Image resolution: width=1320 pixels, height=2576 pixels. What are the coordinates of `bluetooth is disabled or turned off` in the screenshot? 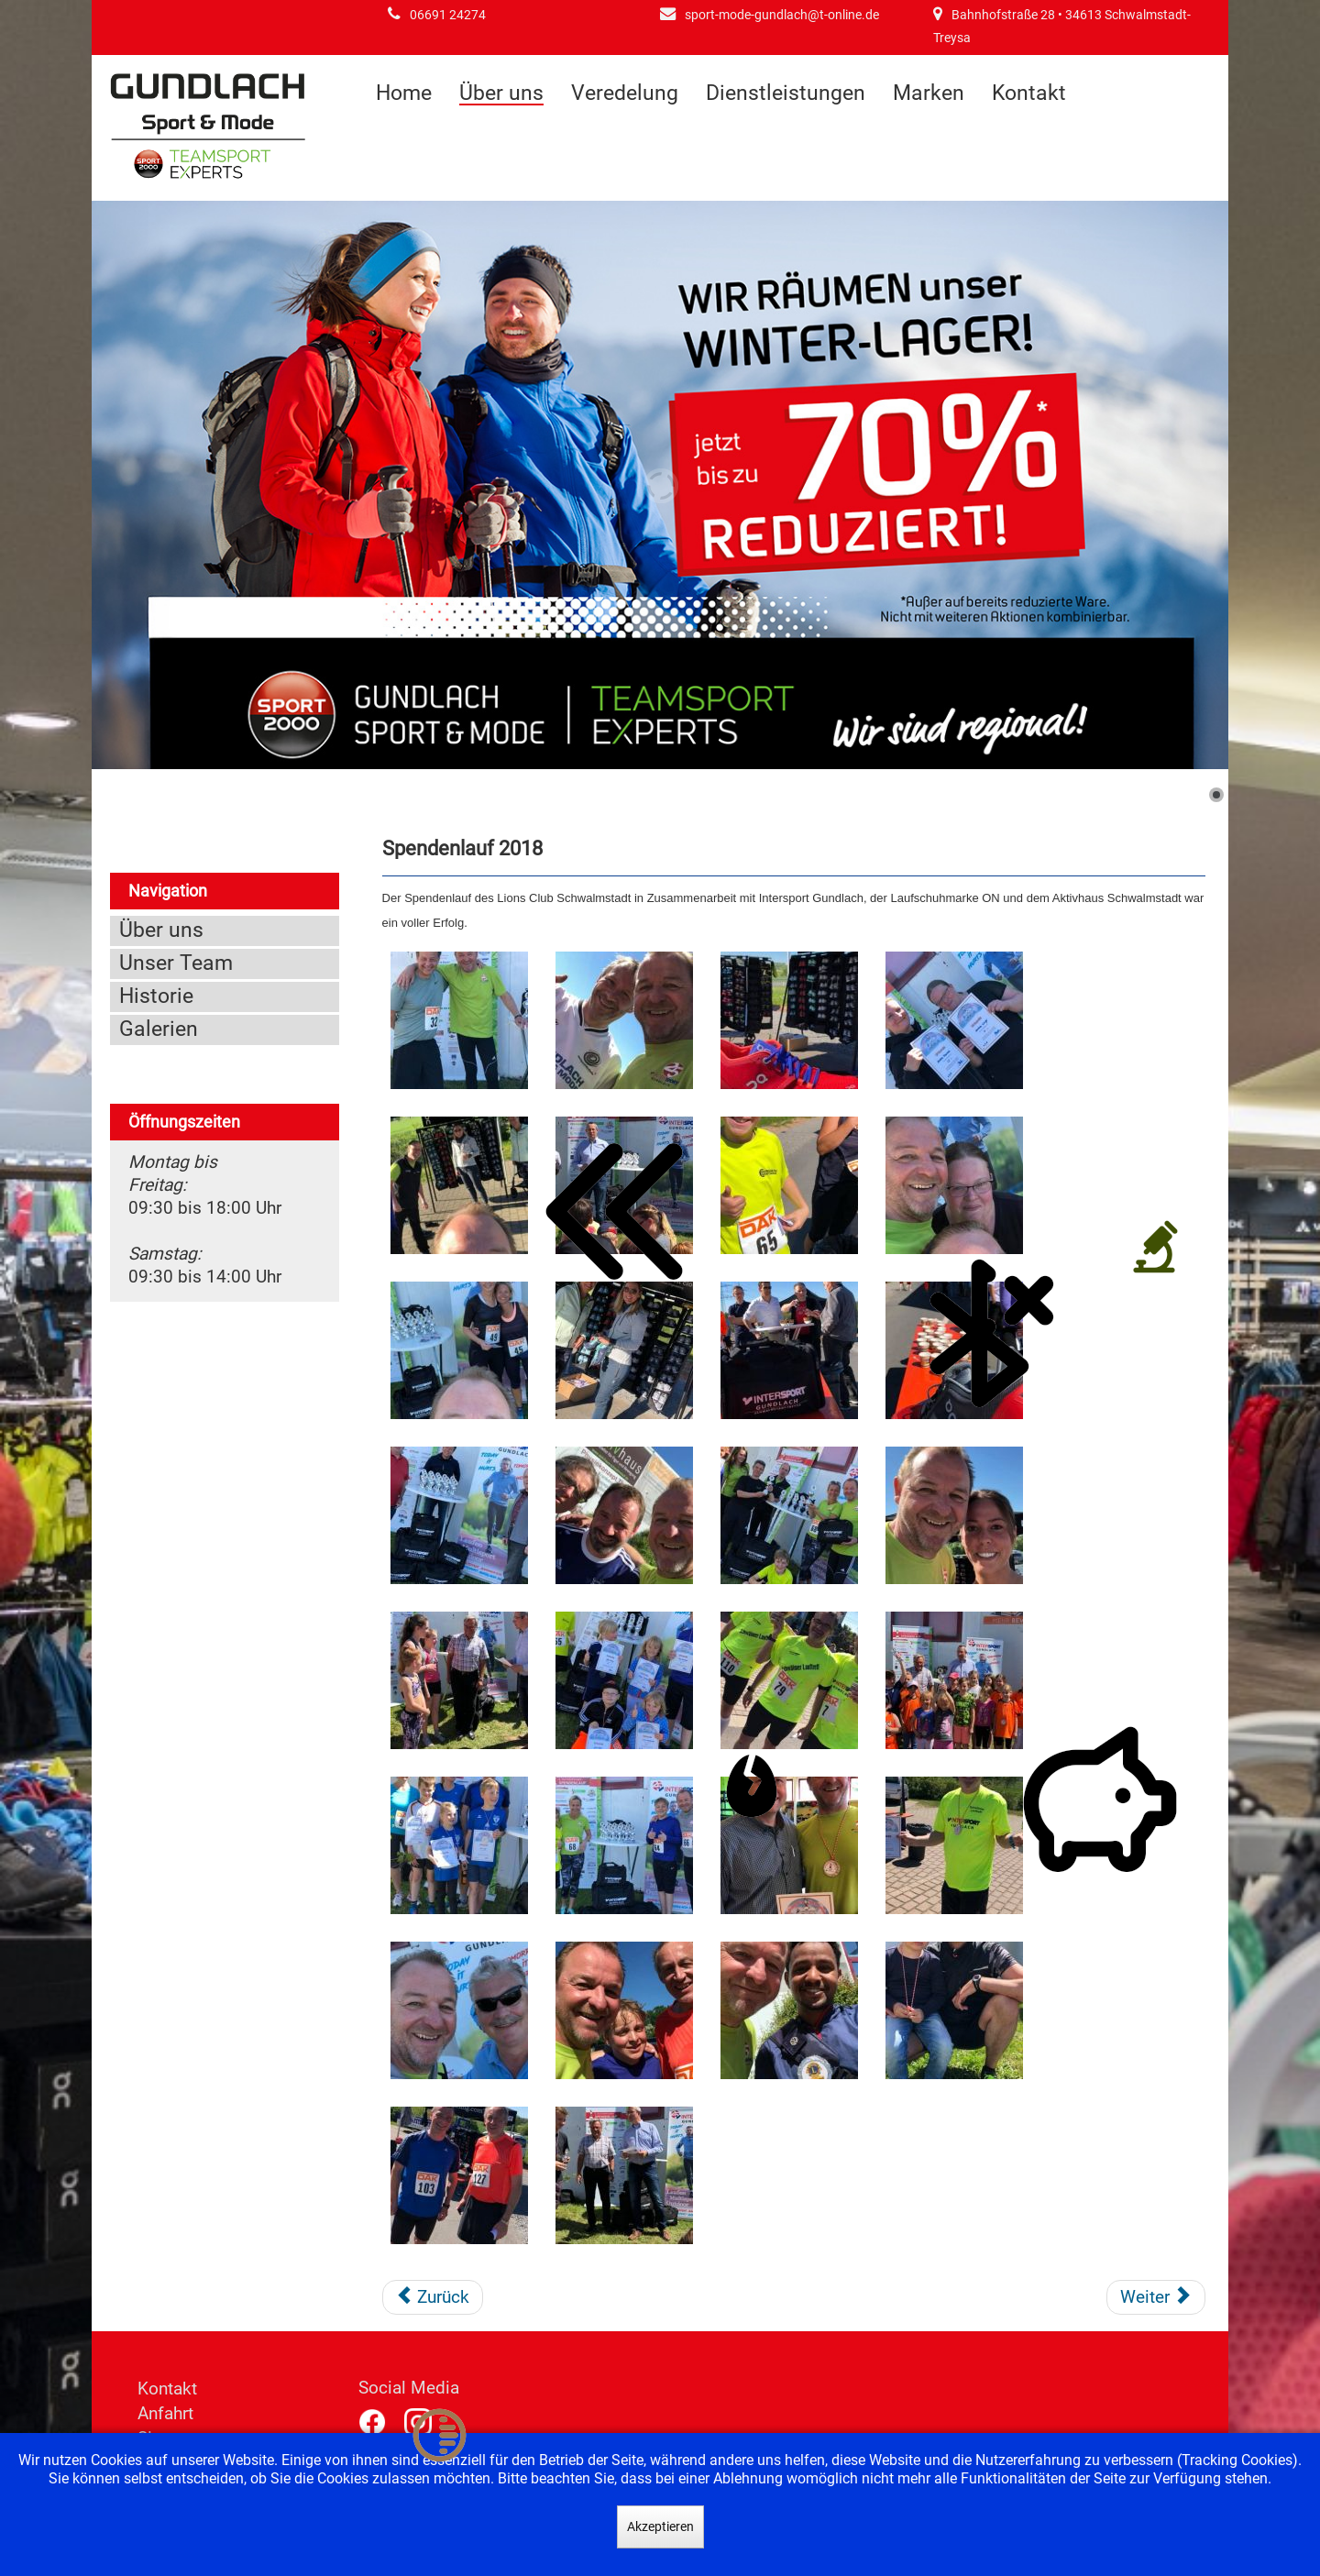 It's located at (979, 1333).